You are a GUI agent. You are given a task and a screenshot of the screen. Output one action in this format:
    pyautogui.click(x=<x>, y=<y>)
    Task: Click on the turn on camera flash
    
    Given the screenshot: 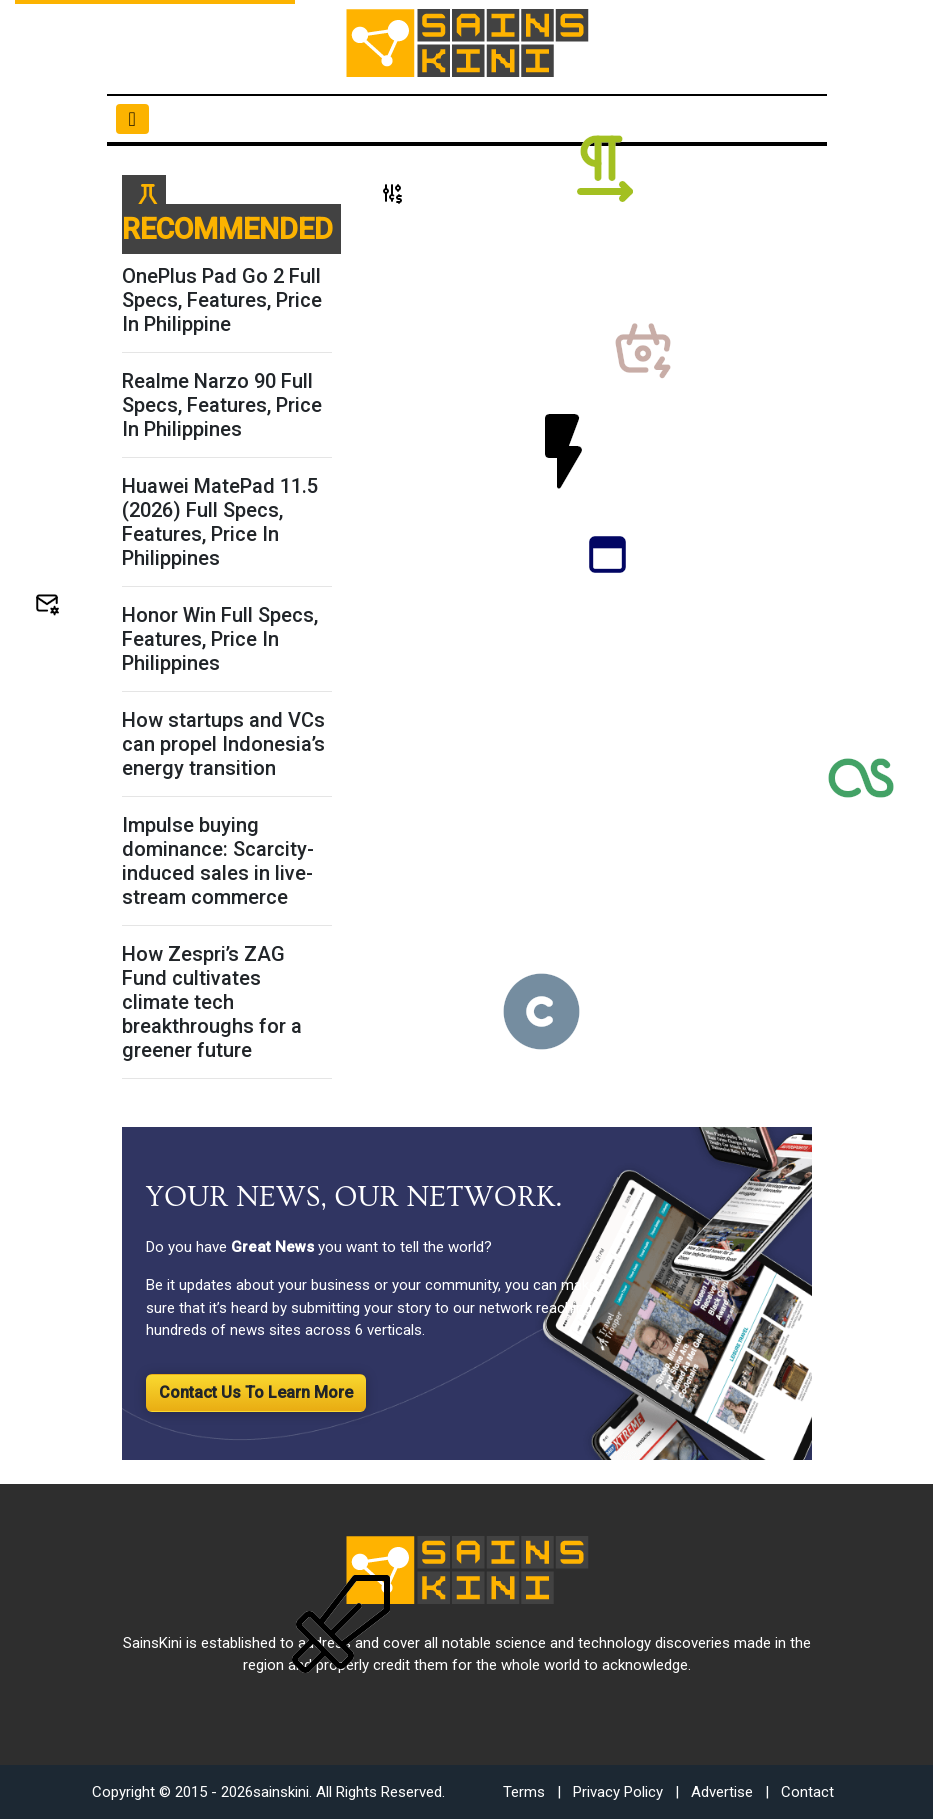 What is the action you would take?
    pyautogui.click(x=565, y=454)
    